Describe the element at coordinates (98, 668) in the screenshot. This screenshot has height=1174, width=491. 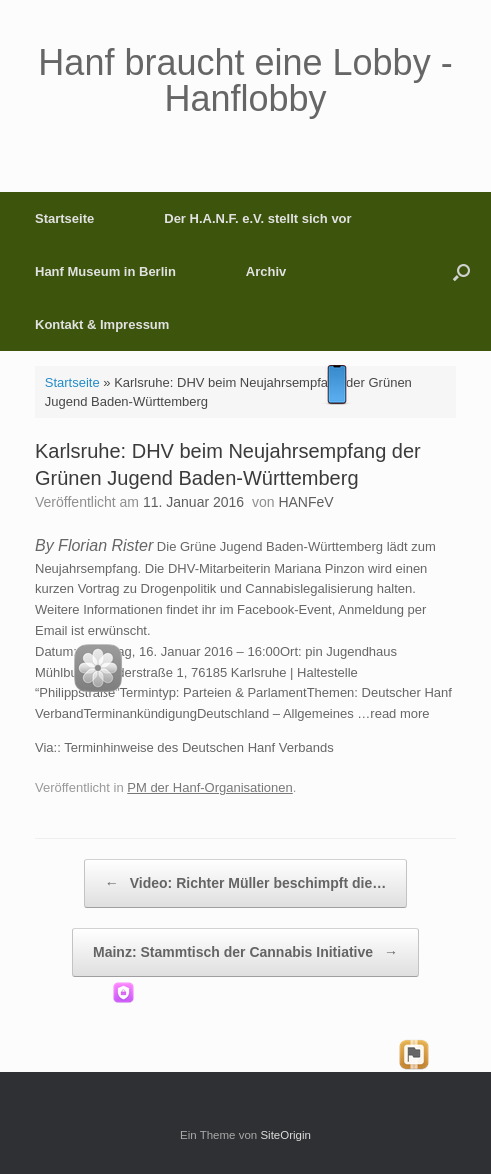
I see `open the photos app` at that location.